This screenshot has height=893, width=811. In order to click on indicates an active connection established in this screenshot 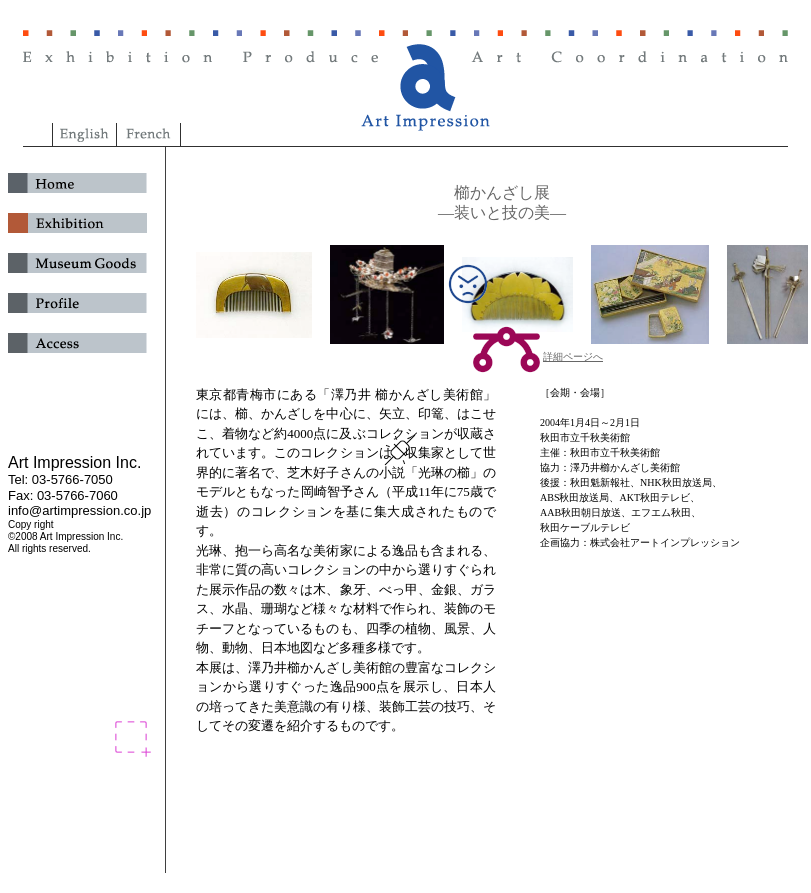, I will do `click(400, 450)`.